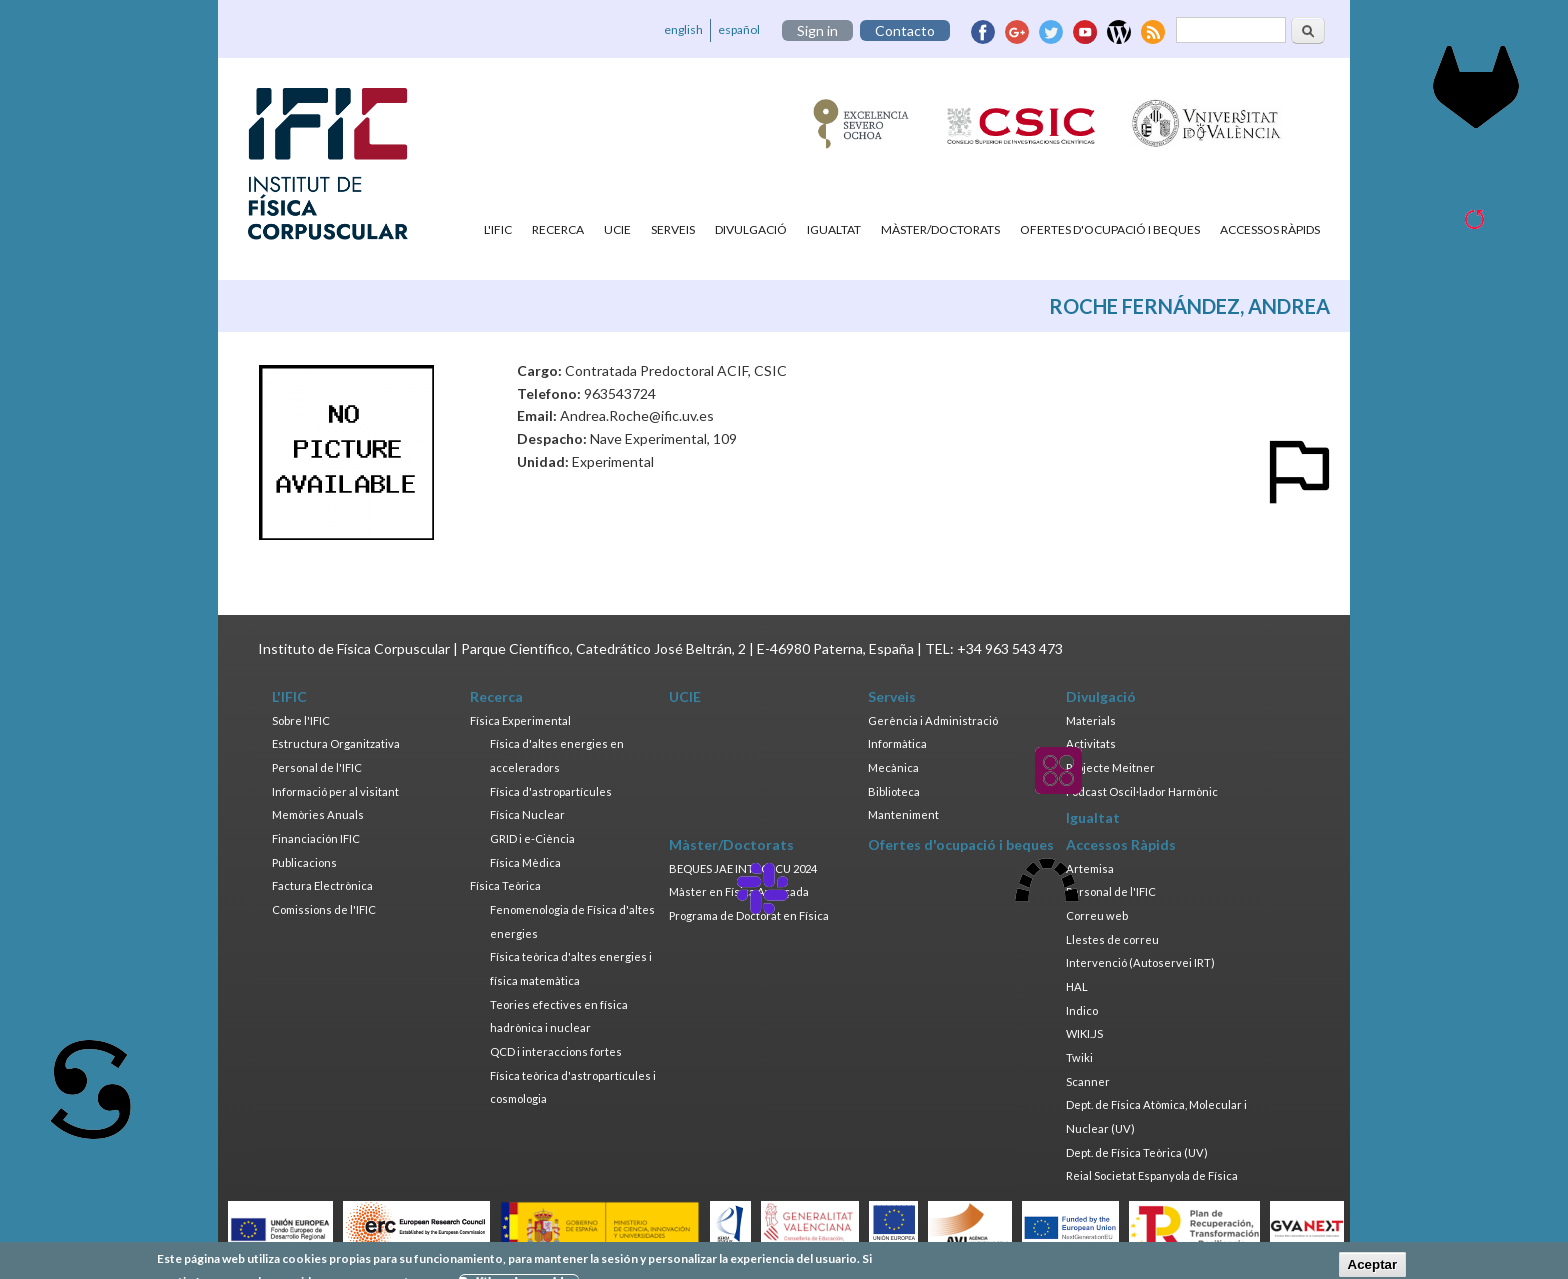 Image resolution: width=1568 pixels, height=1279 pixels. Describe the element at coordinates (1047, 880) in the screenshot. I see `open redmine project management` at that location.